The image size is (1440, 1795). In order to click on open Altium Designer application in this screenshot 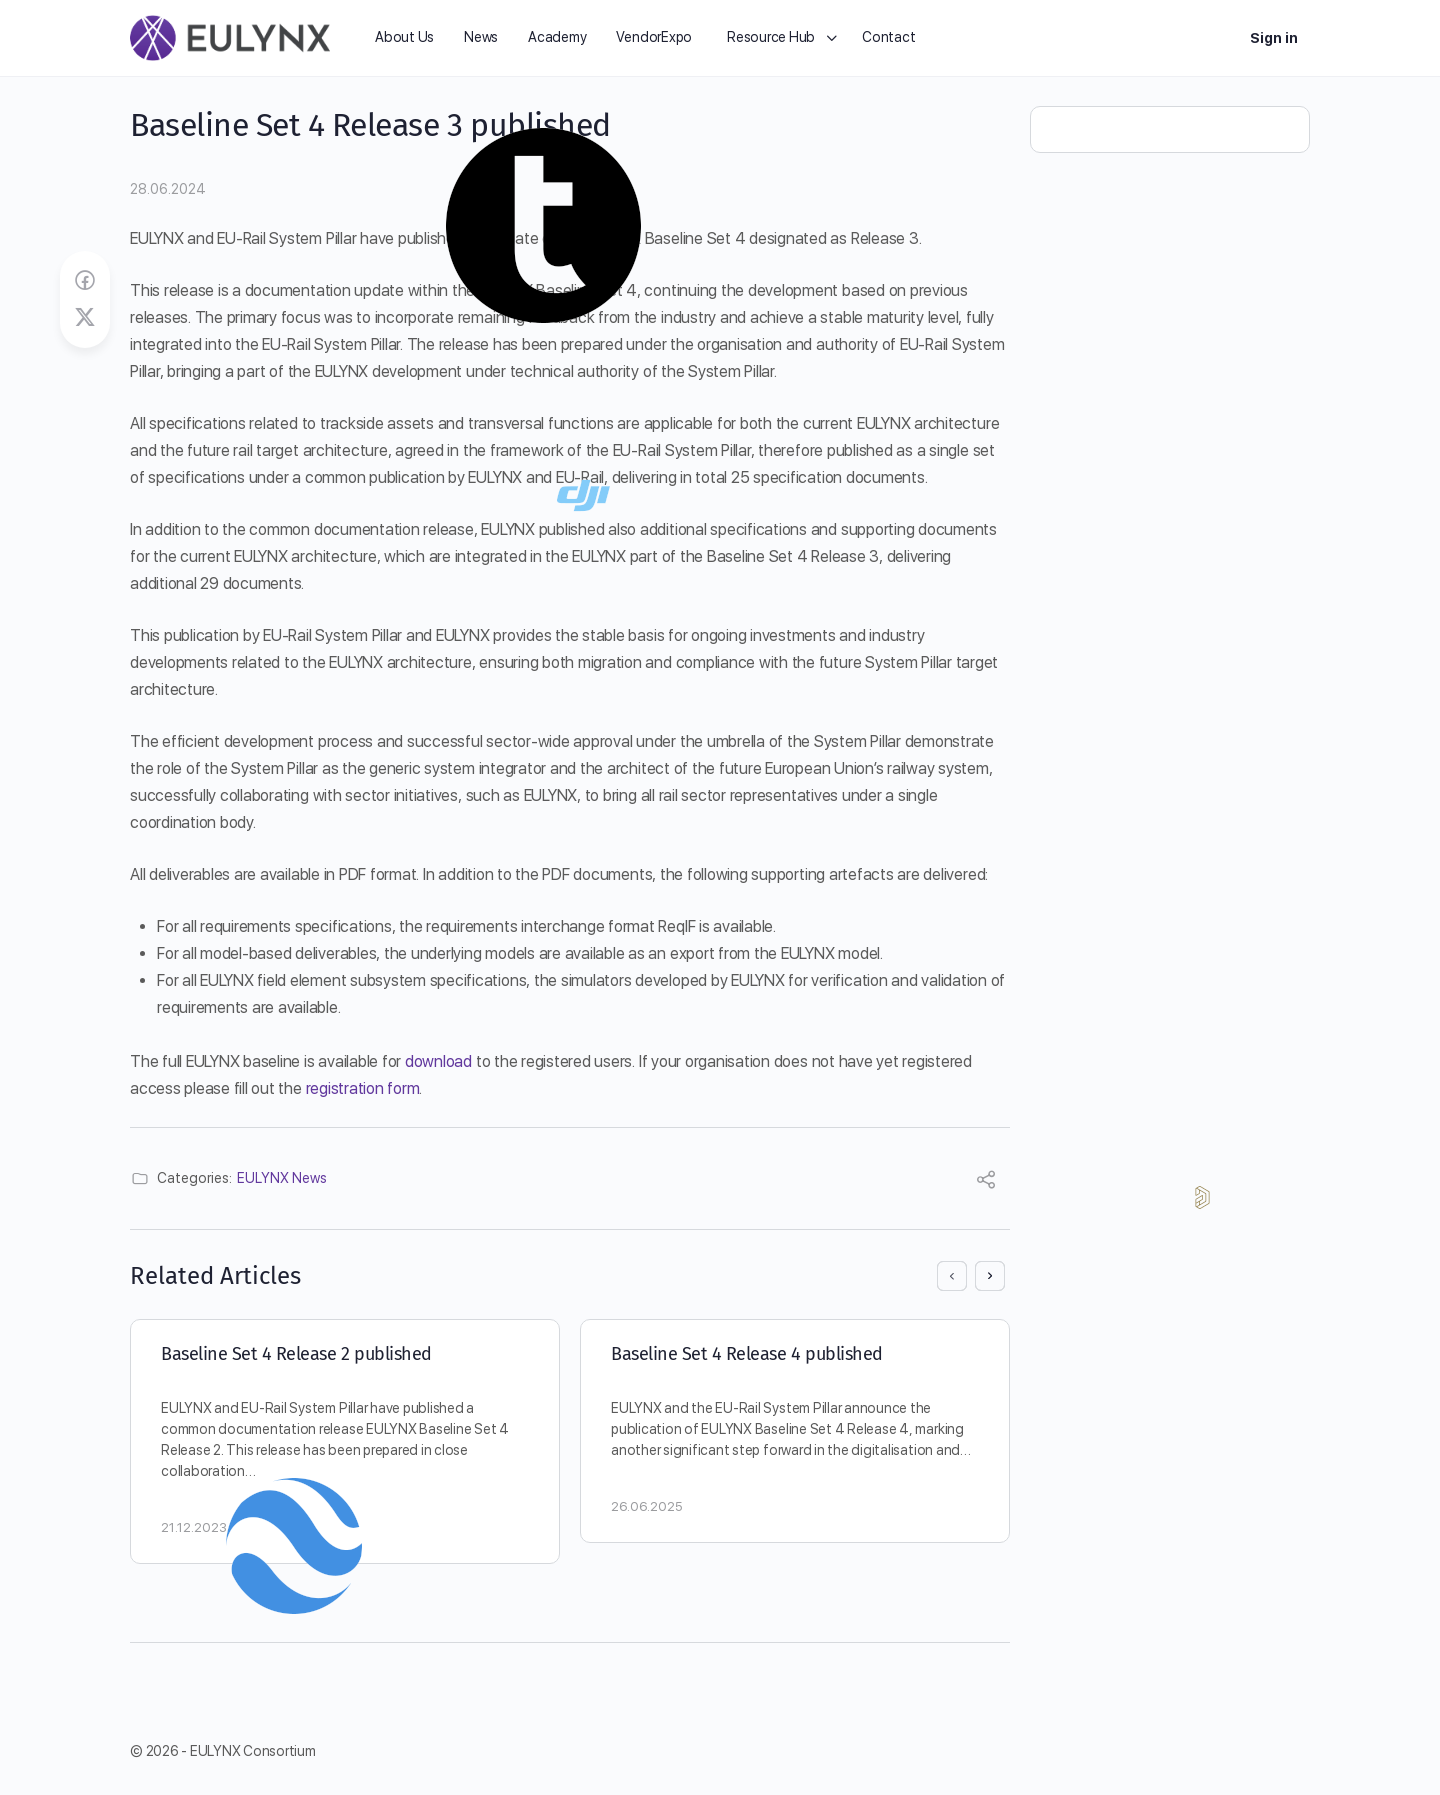, I will do `click(1202, 1197)`.